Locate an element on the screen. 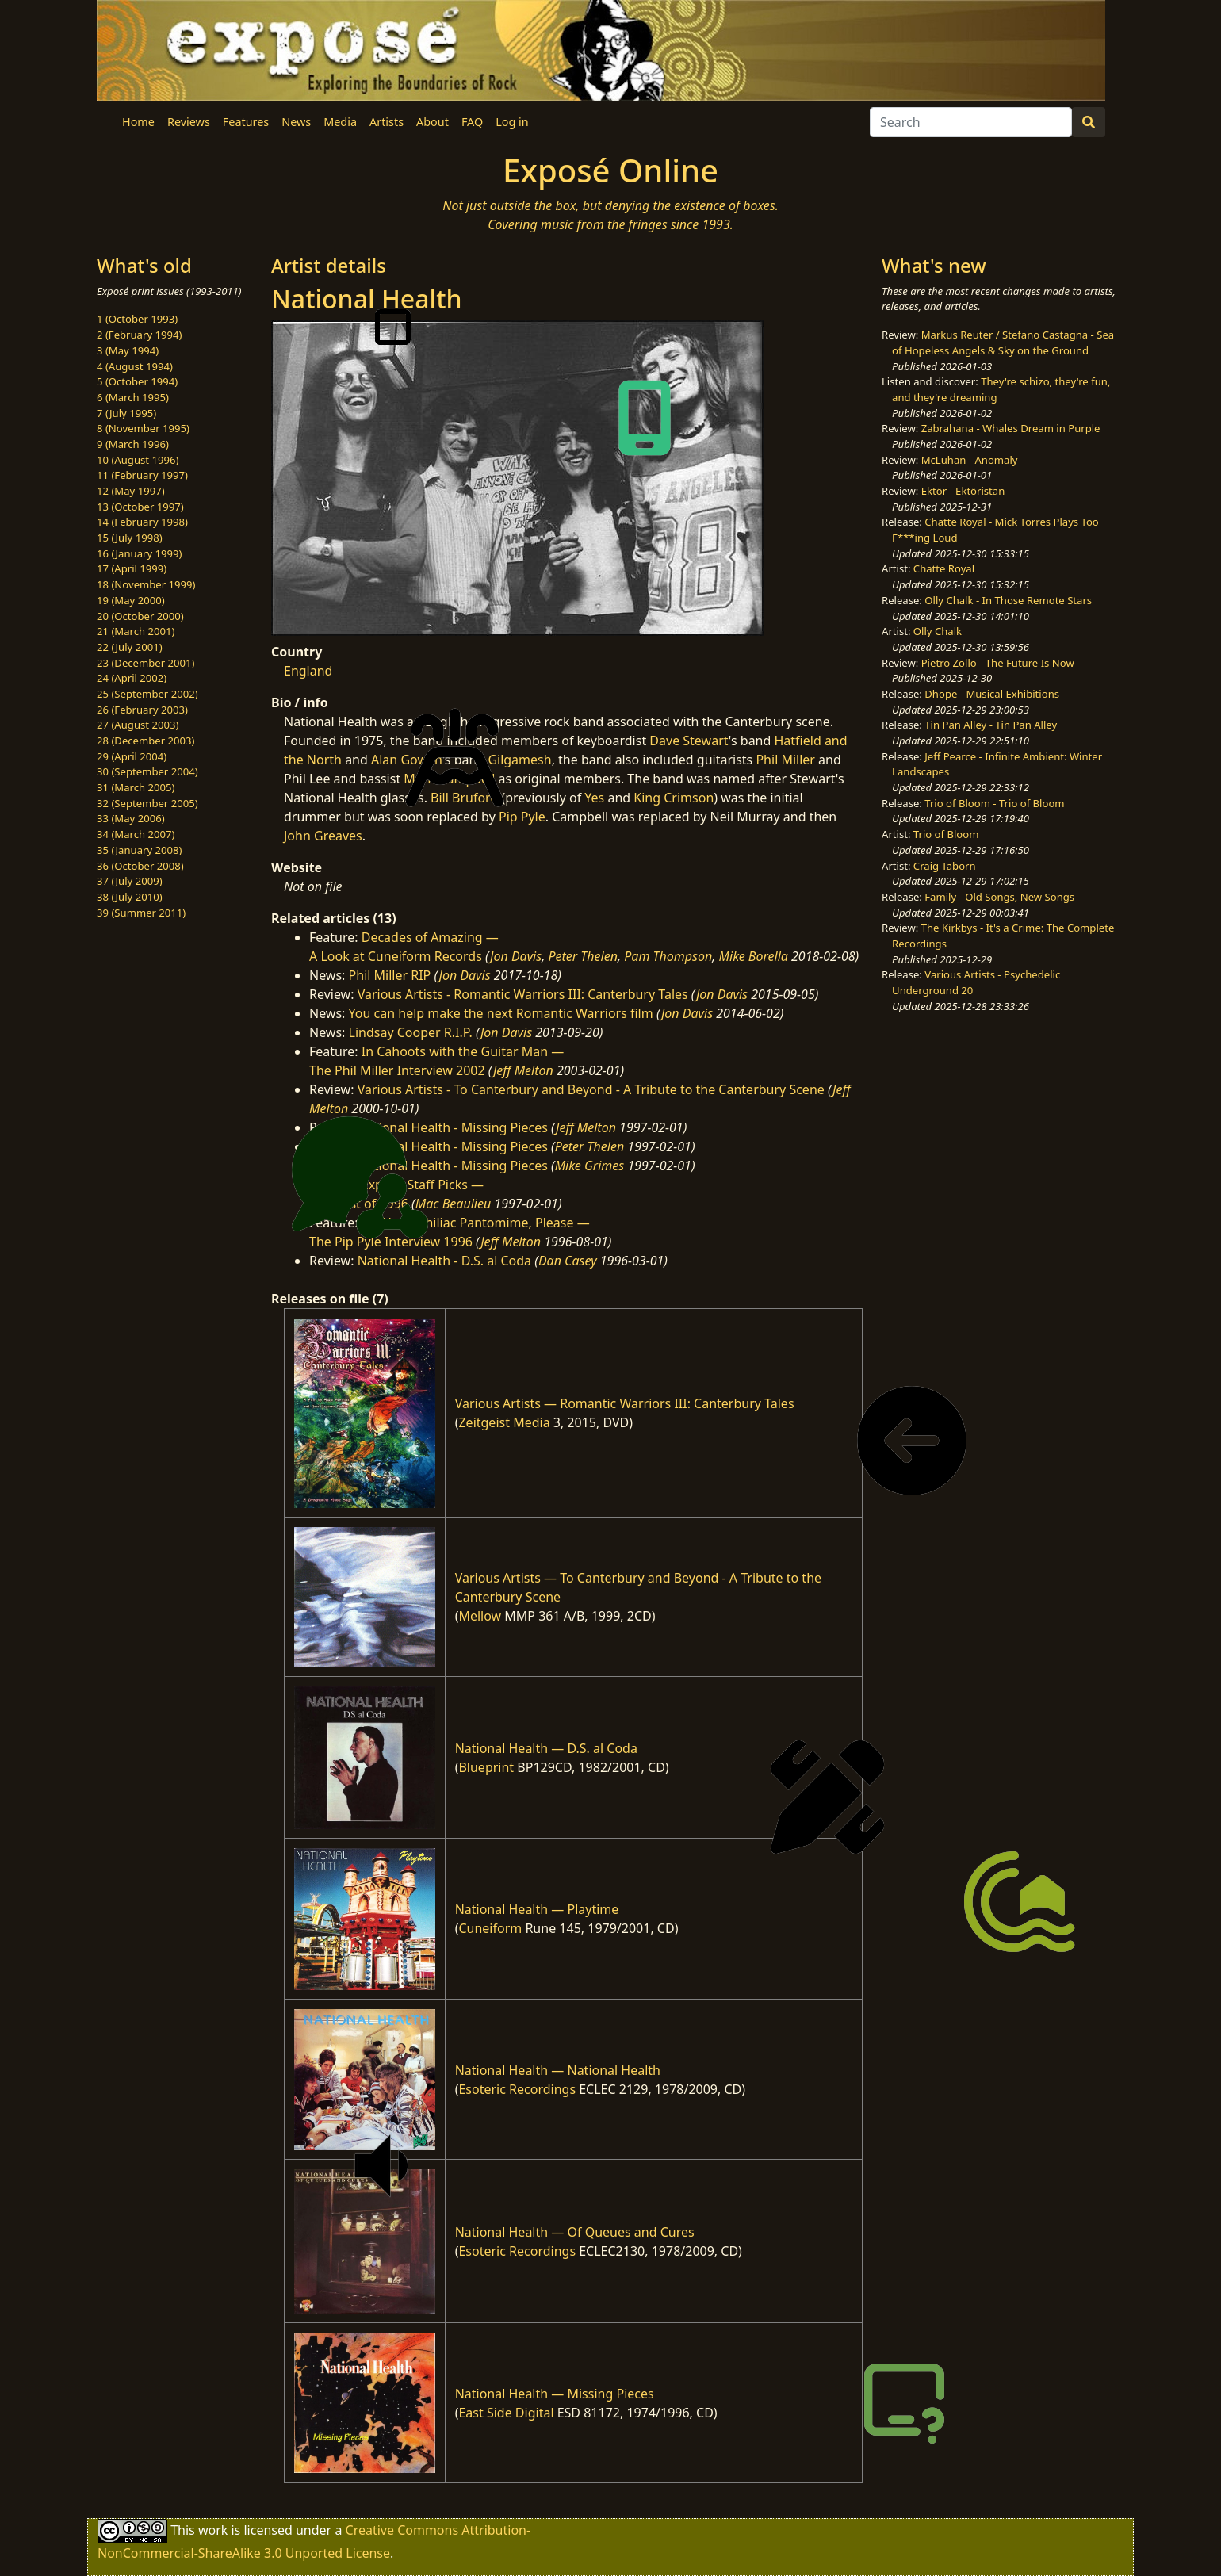  indicates volcanic or geothermal activity is located at coordinates (454, 757).